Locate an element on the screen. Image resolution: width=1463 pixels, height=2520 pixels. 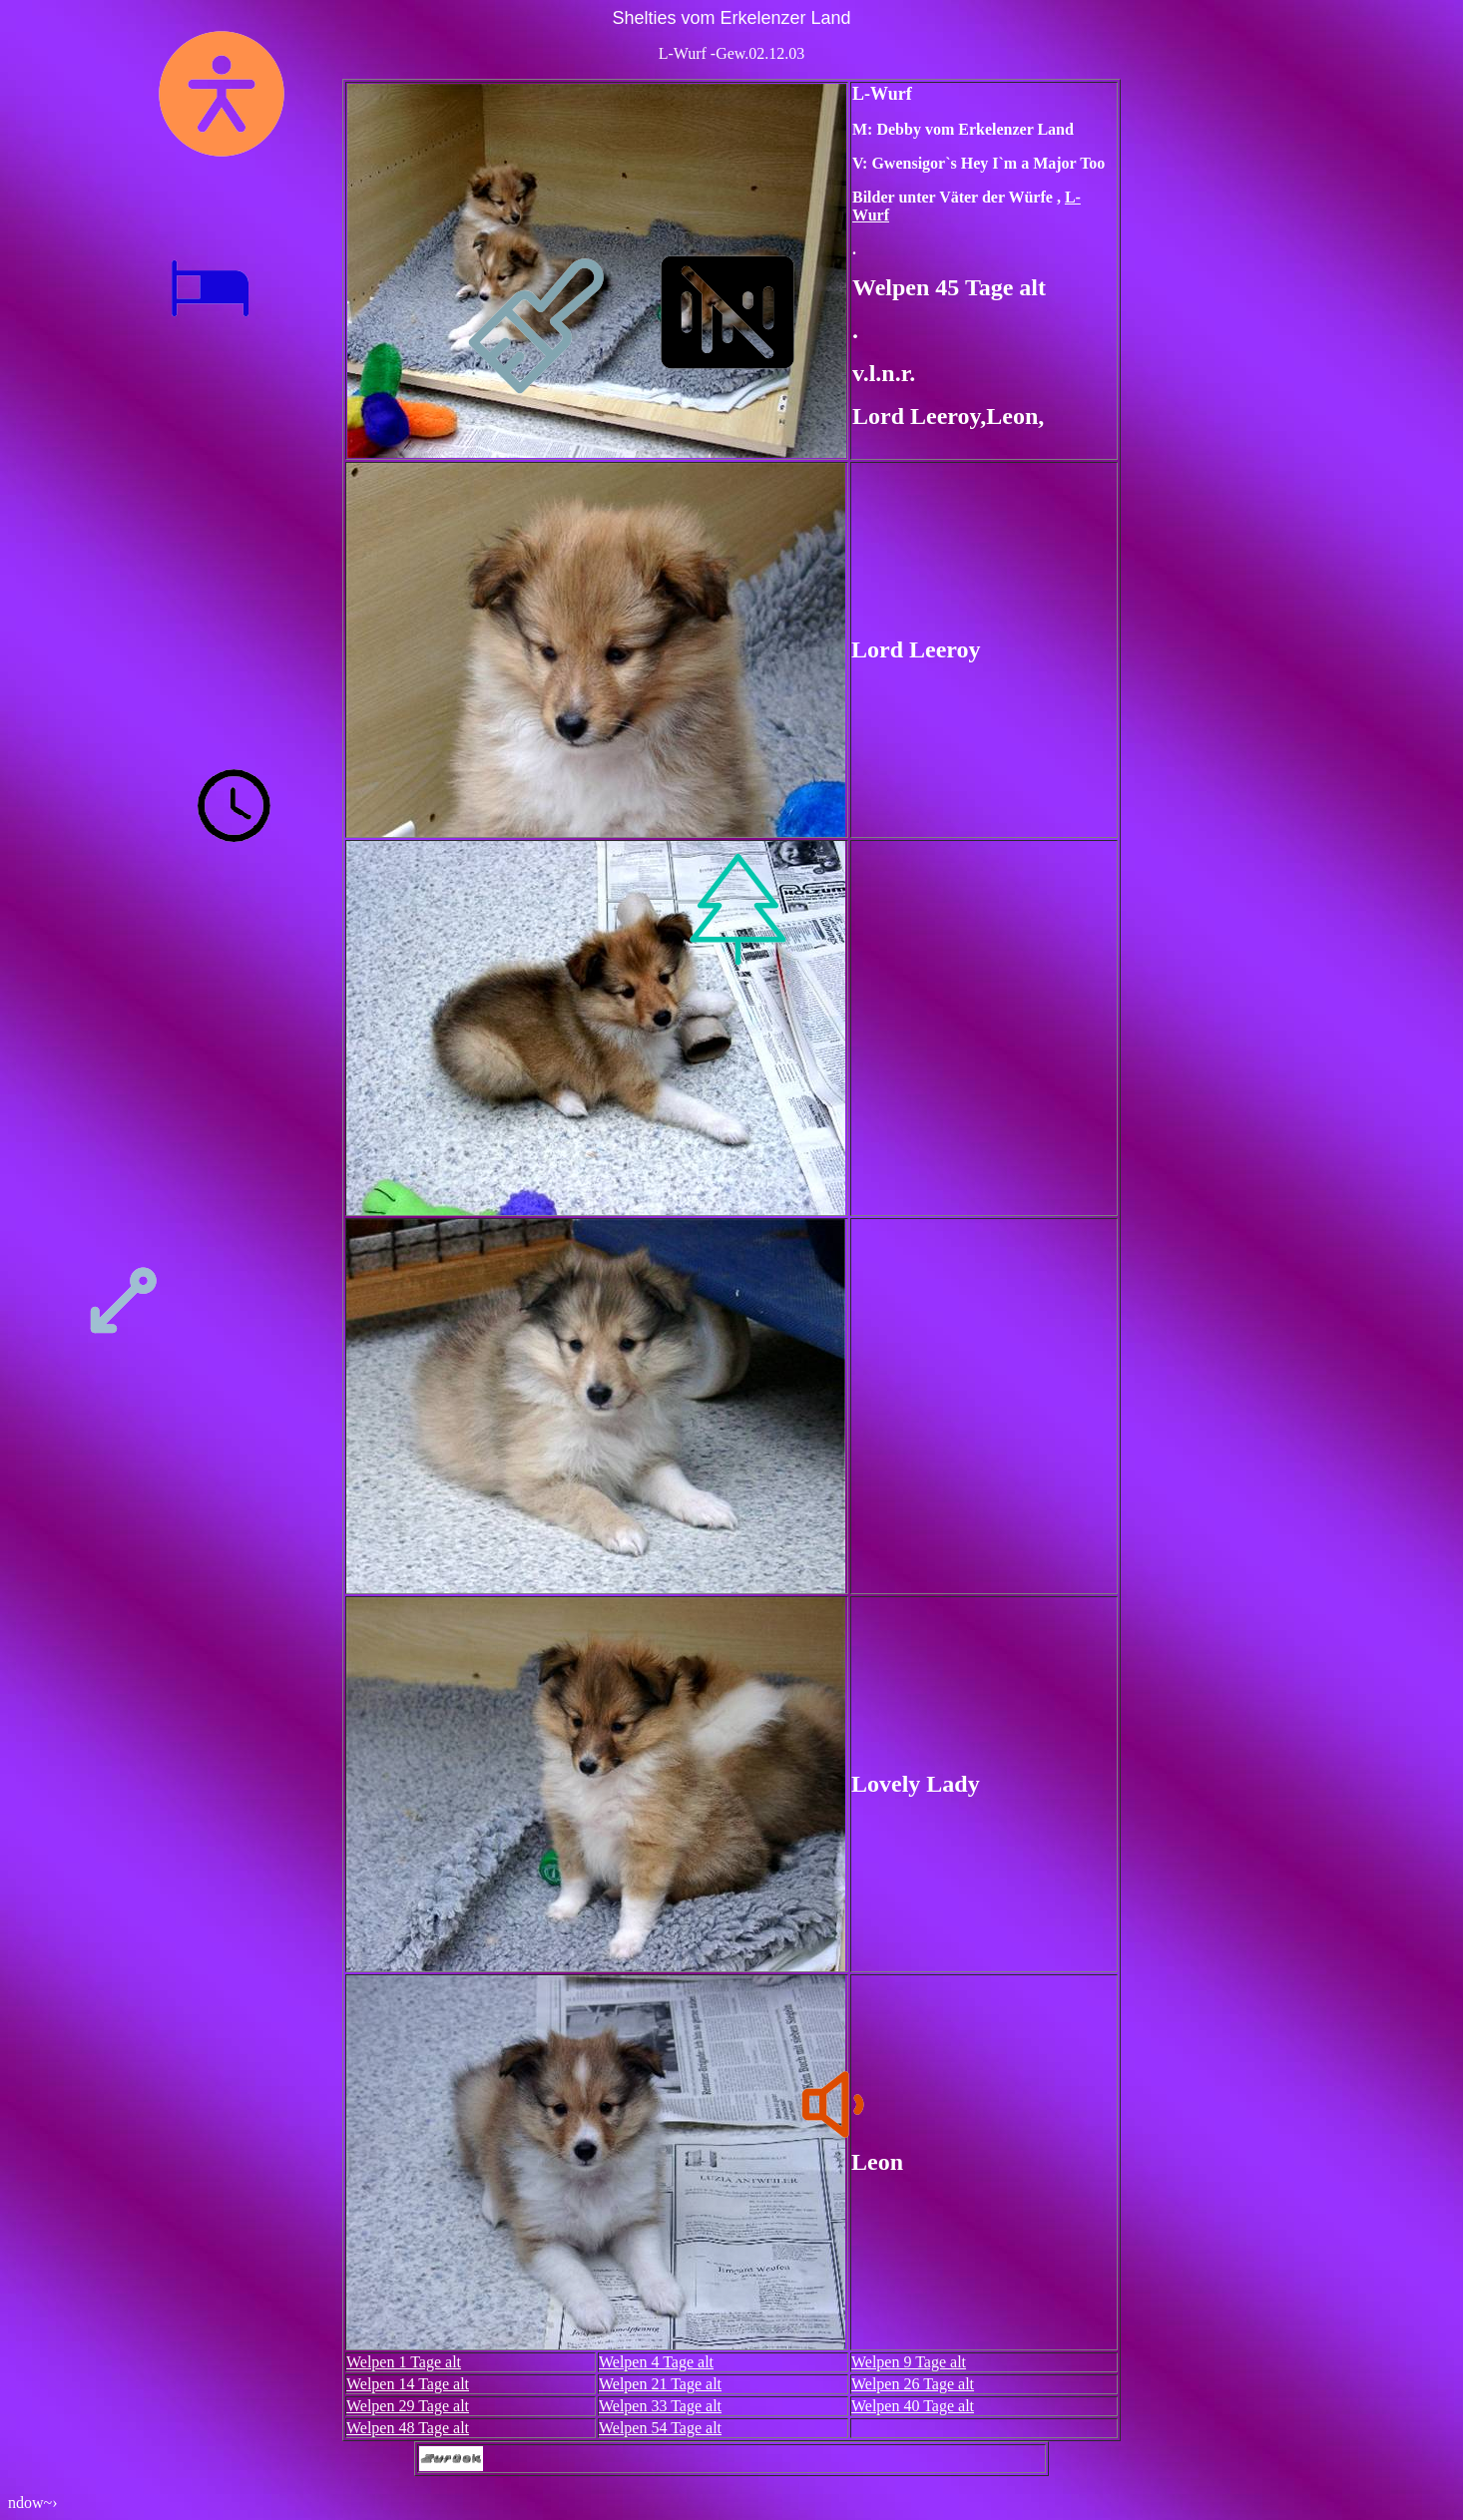
access painting or drawing tools is located at coordinates (538, 323).